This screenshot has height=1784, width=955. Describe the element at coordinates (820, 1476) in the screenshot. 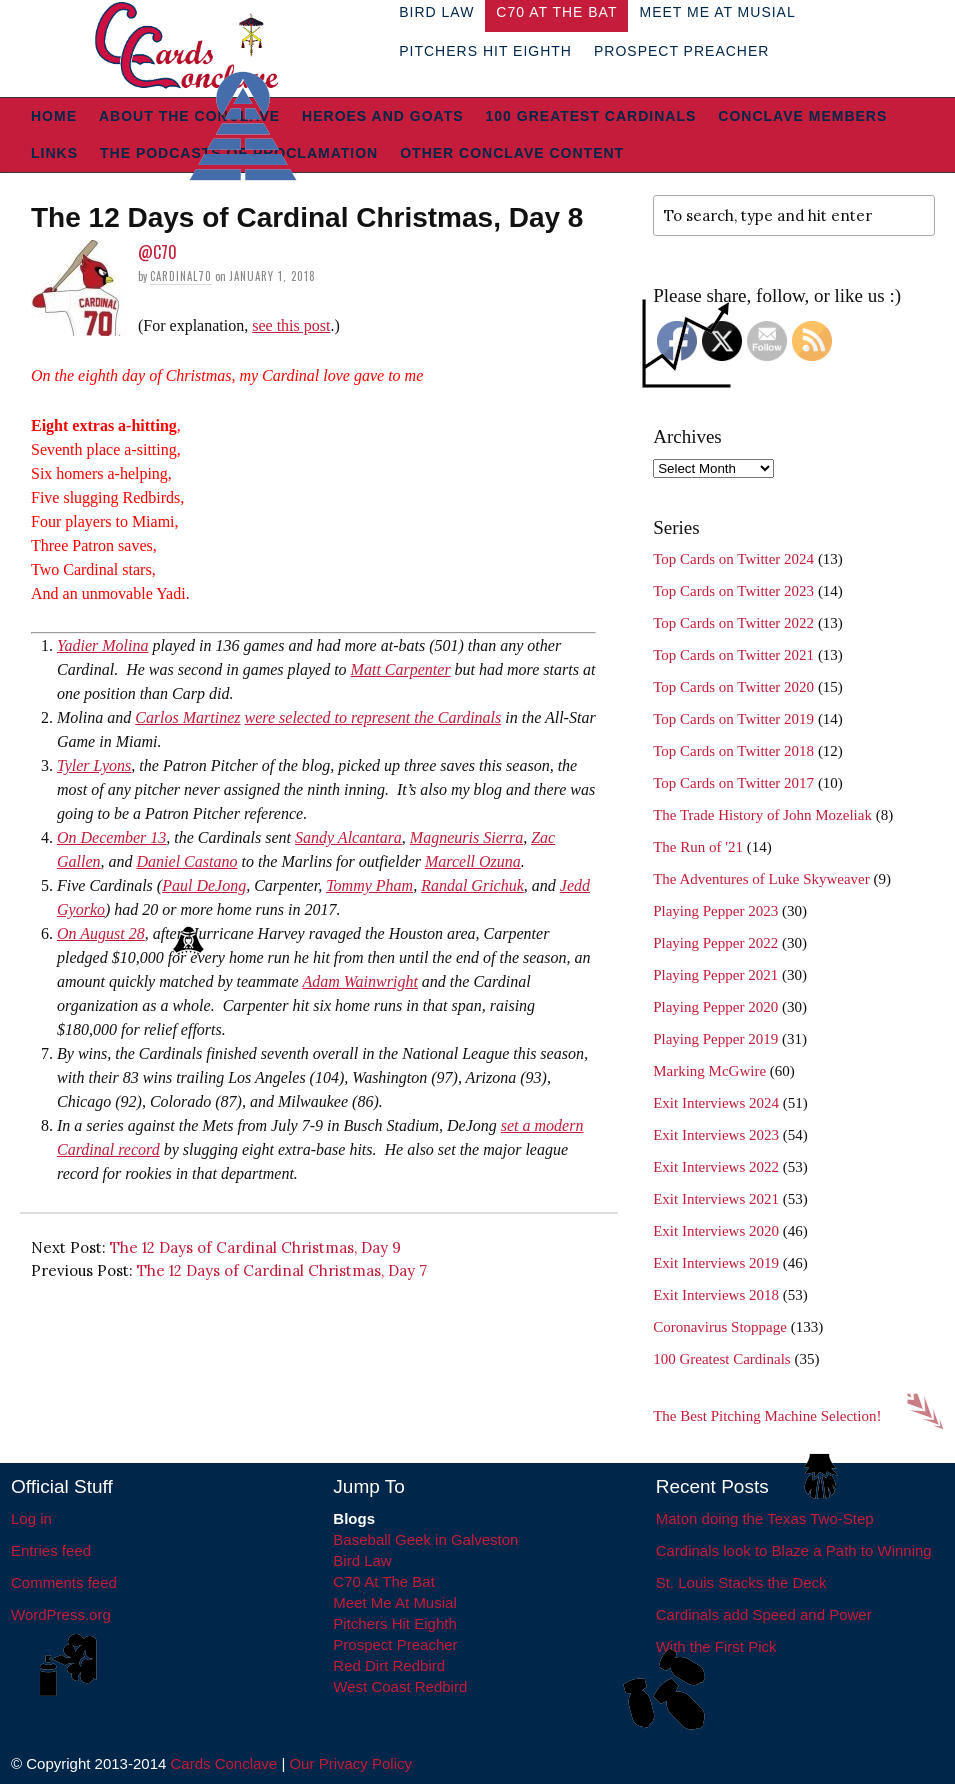

I see `indicates horse or equine-related content` at that location.